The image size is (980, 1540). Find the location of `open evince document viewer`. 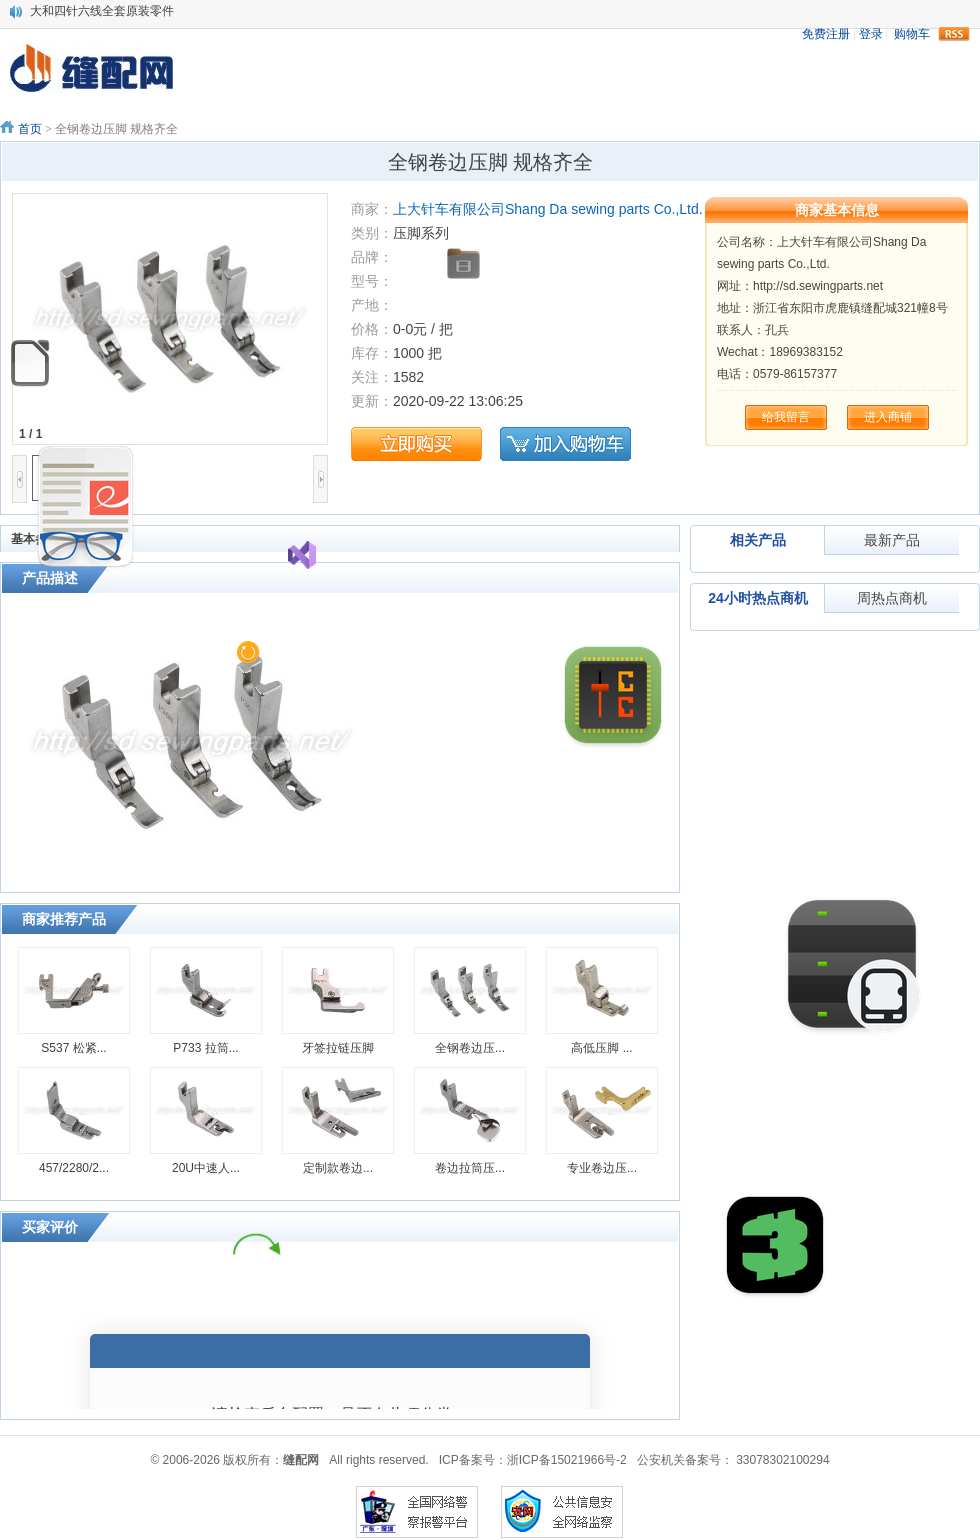

open evince document viewer is located at coordinates (85, 506).